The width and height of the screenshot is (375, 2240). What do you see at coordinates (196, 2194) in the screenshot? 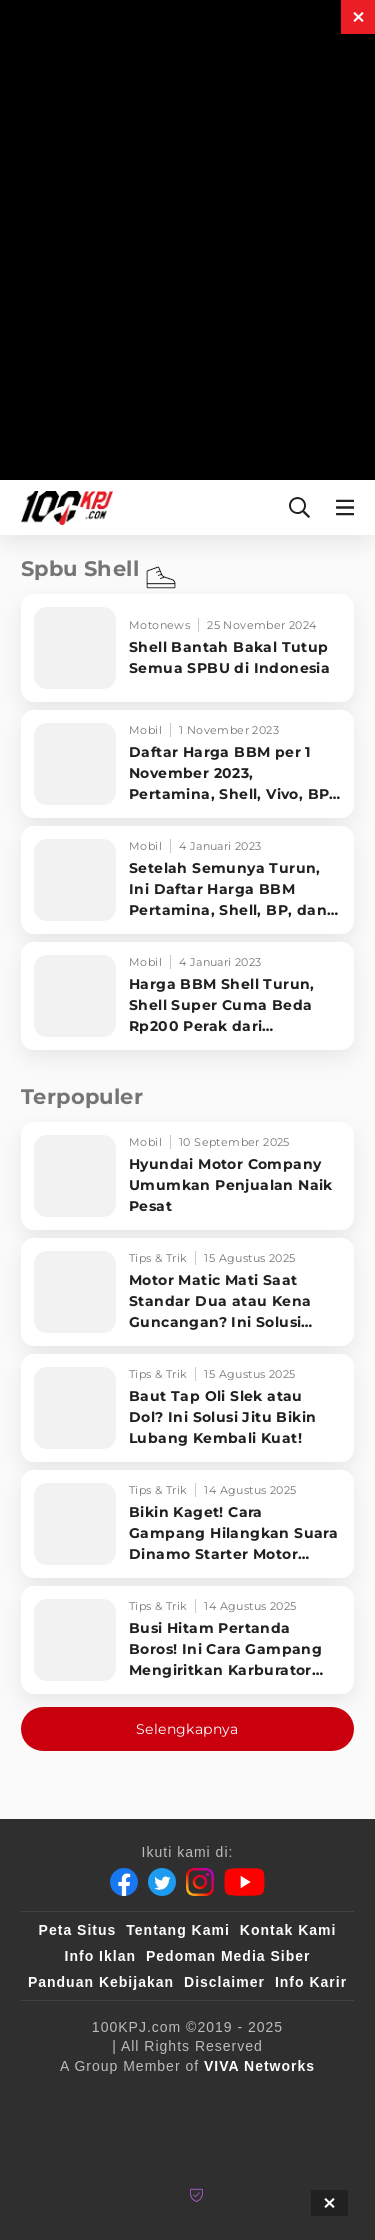
I see `indicates verified or secure status` at bounding box center [196, 2194].